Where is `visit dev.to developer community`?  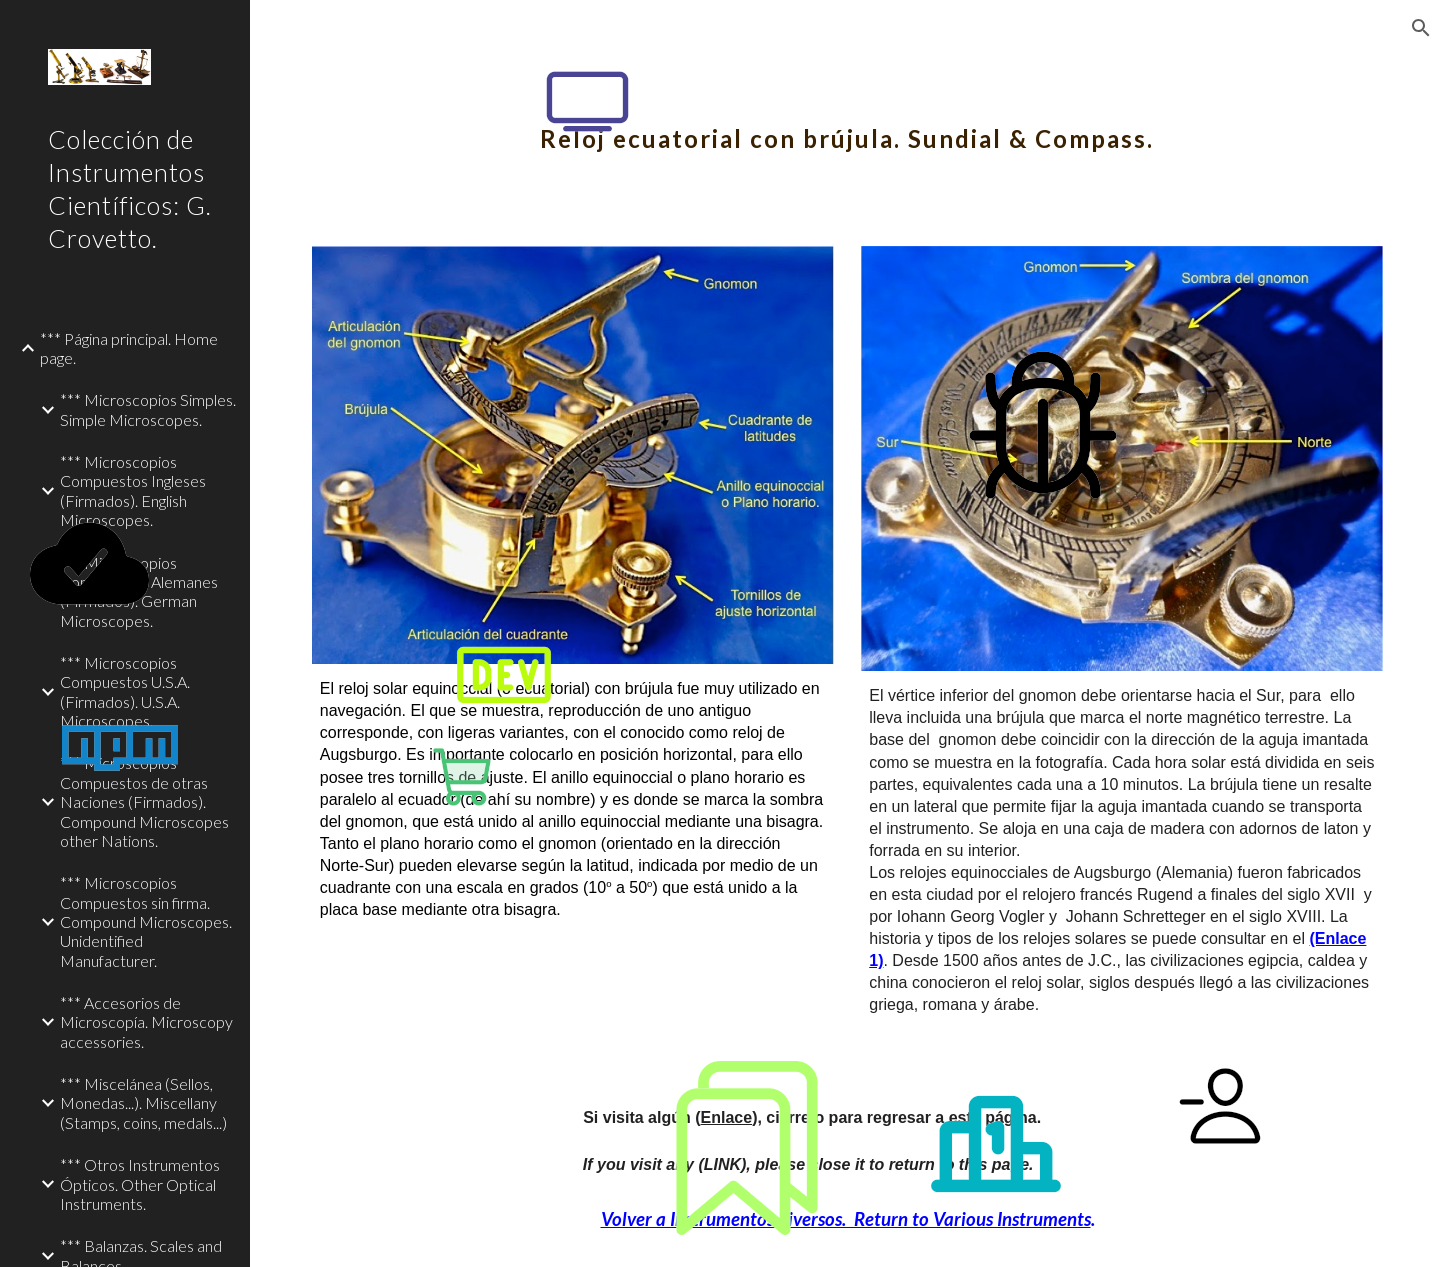
visit dev.to developer community is located at coordinates (504, 675).